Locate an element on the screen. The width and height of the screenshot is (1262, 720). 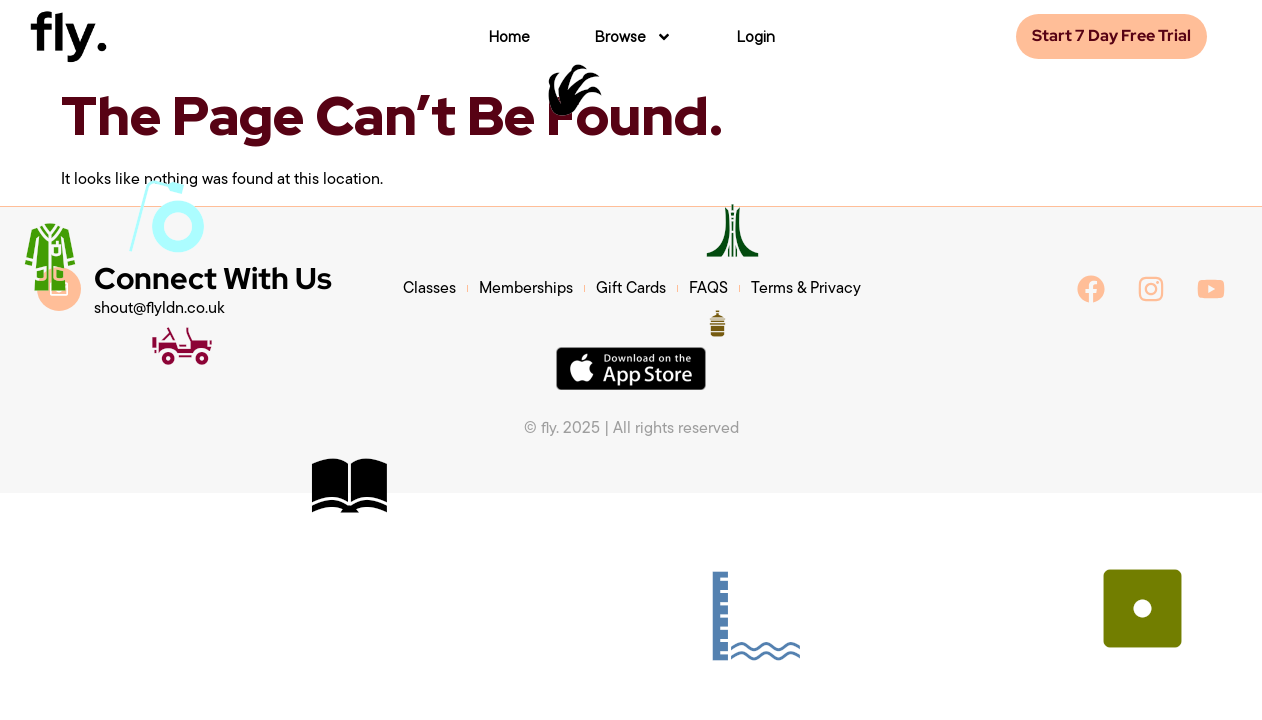
access vehicle repair or tire change tools is located at coordinates (166, 216).